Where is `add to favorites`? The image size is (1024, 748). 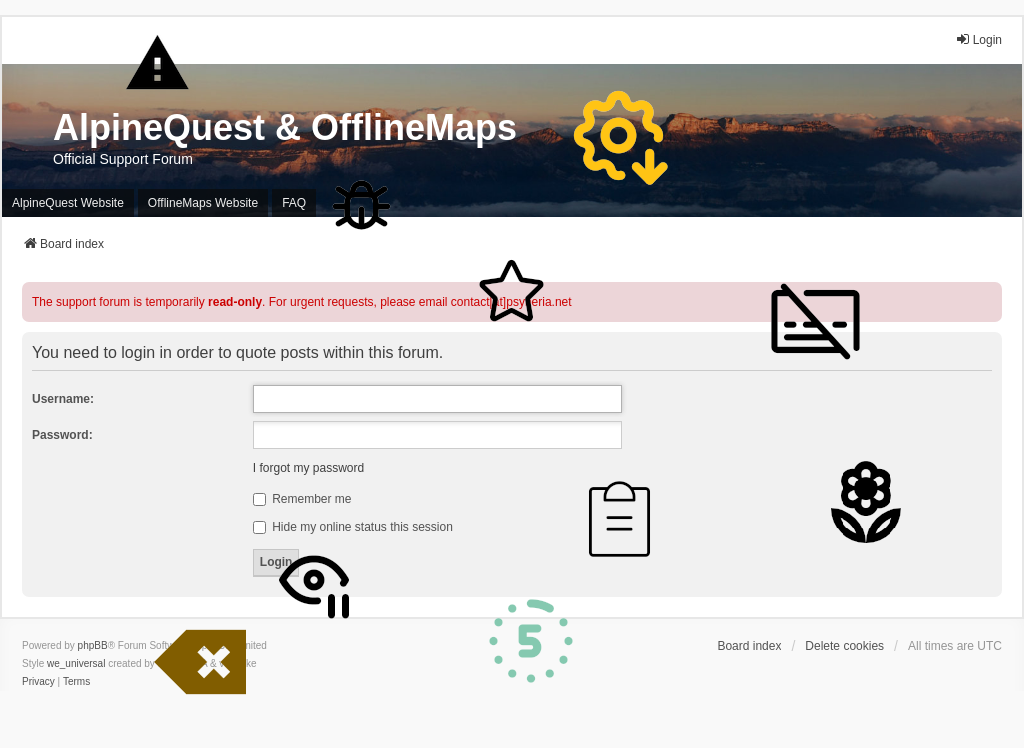
add to favorites is located at coordinates (511, 291).